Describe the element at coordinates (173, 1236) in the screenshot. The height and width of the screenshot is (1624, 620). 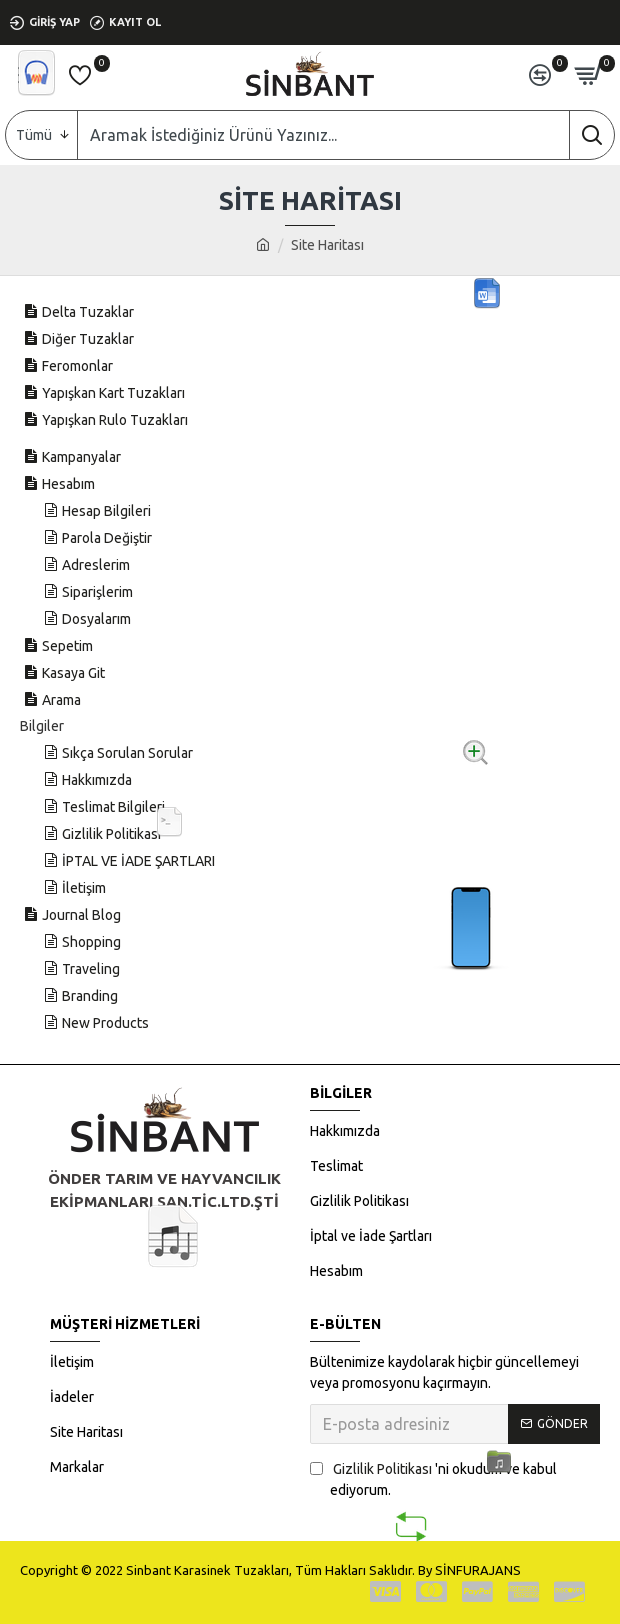
I see `open a lilypond music notation file` at that location.